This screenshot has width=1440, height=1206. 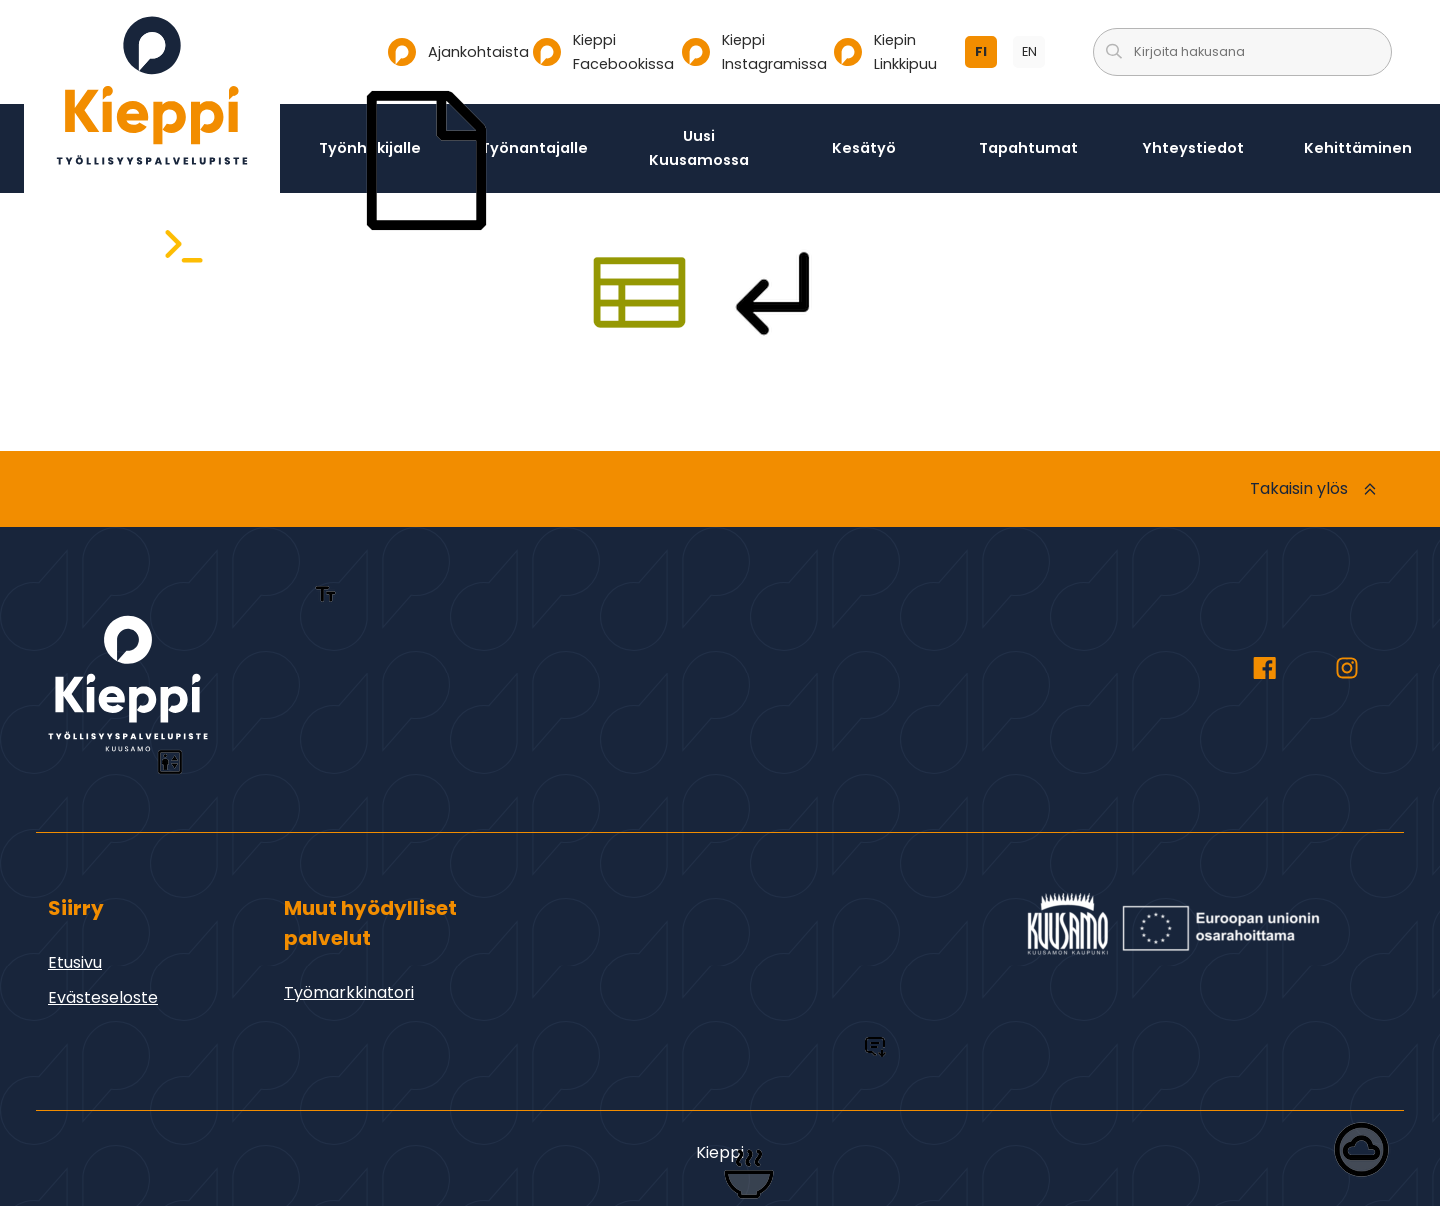 I want to click on download message or conversation, so click(x=875, y=1046).